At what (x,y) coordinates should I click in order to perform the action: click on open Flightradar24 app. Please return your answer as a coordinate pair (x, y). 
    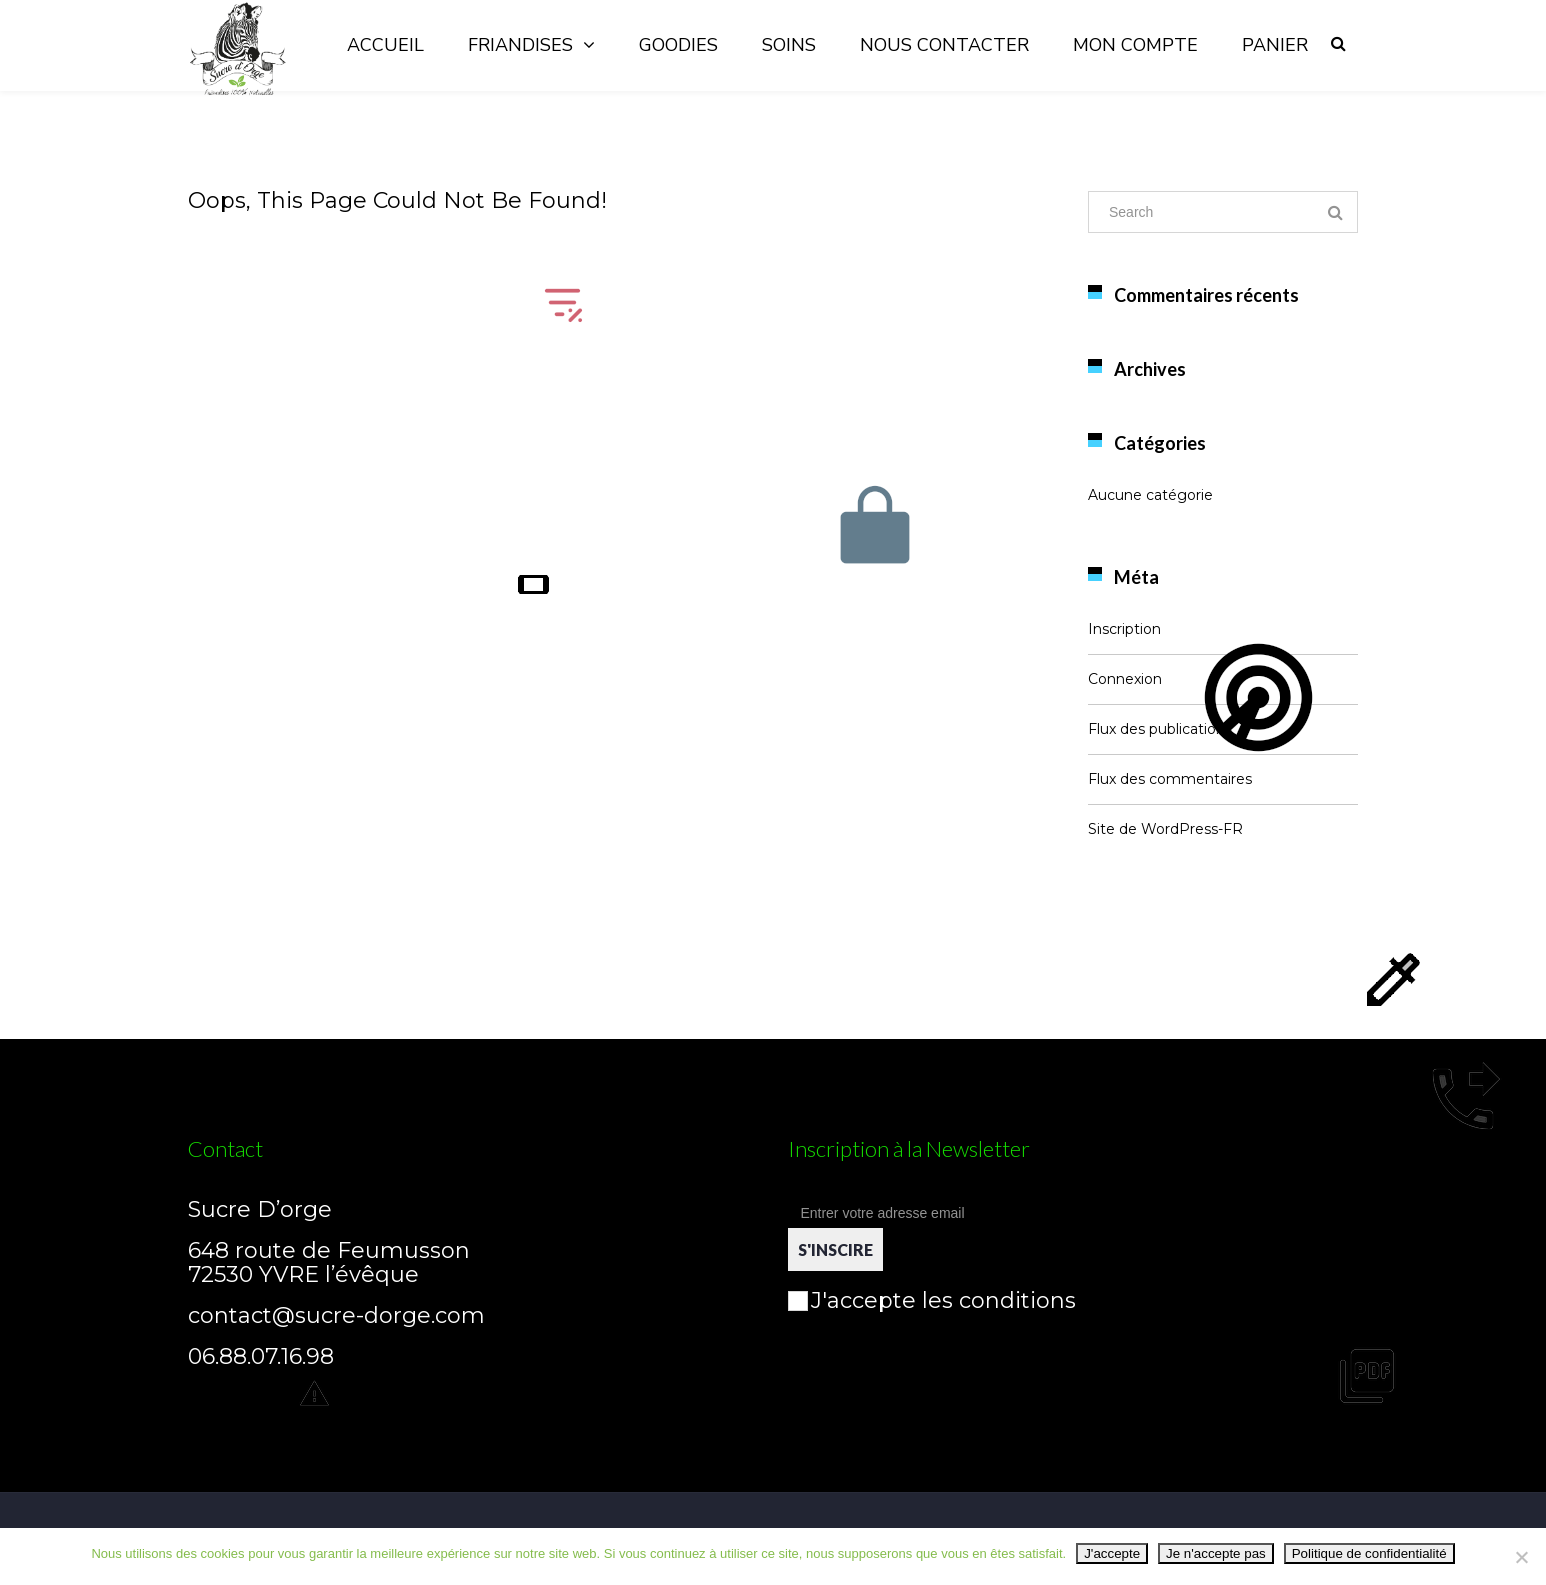
    Looking at the image, I should click on (1258, 697).